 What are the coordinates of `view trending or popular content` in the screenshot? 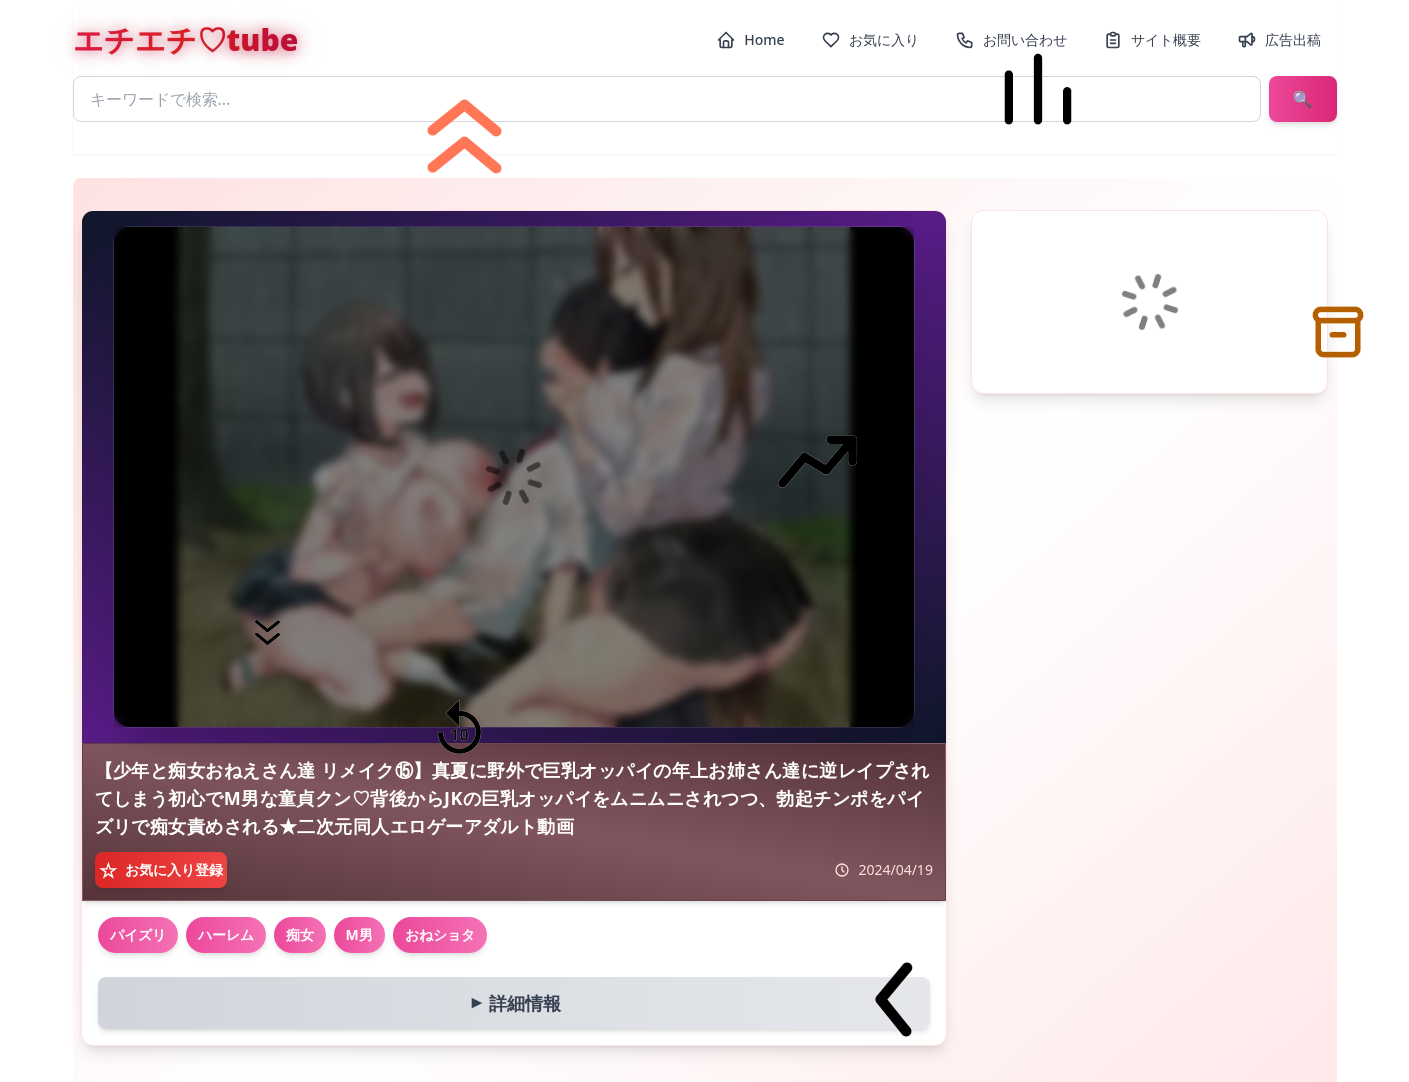 It's located at (817, 461).